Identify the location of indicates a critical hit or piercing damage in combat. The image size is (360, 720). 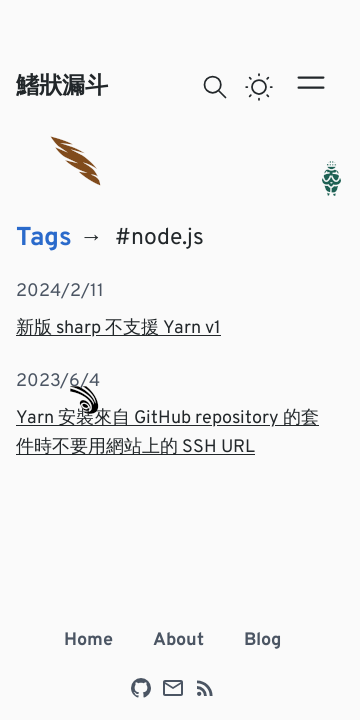
(75, 160).